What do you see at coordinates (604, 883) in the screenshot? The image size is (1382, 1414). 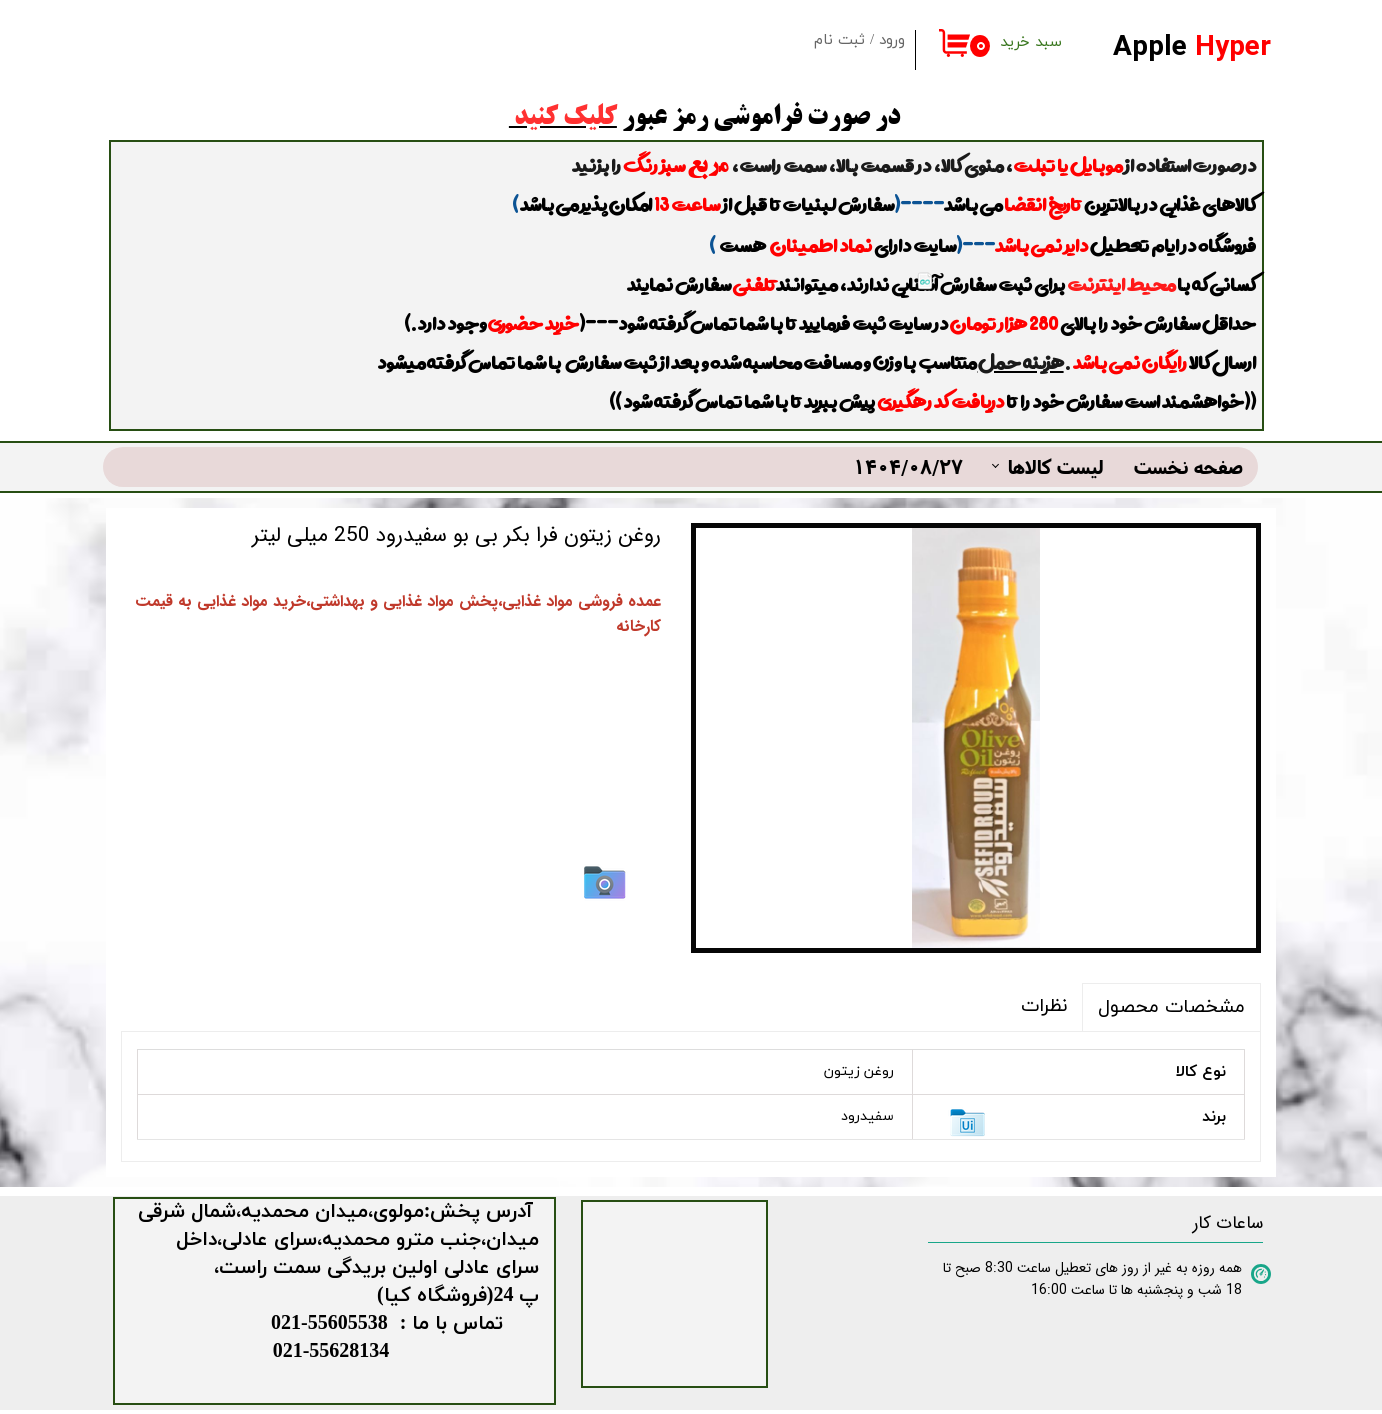 I see `folder containing webcam recordings or video chat files` at bounding box center [604, 883].